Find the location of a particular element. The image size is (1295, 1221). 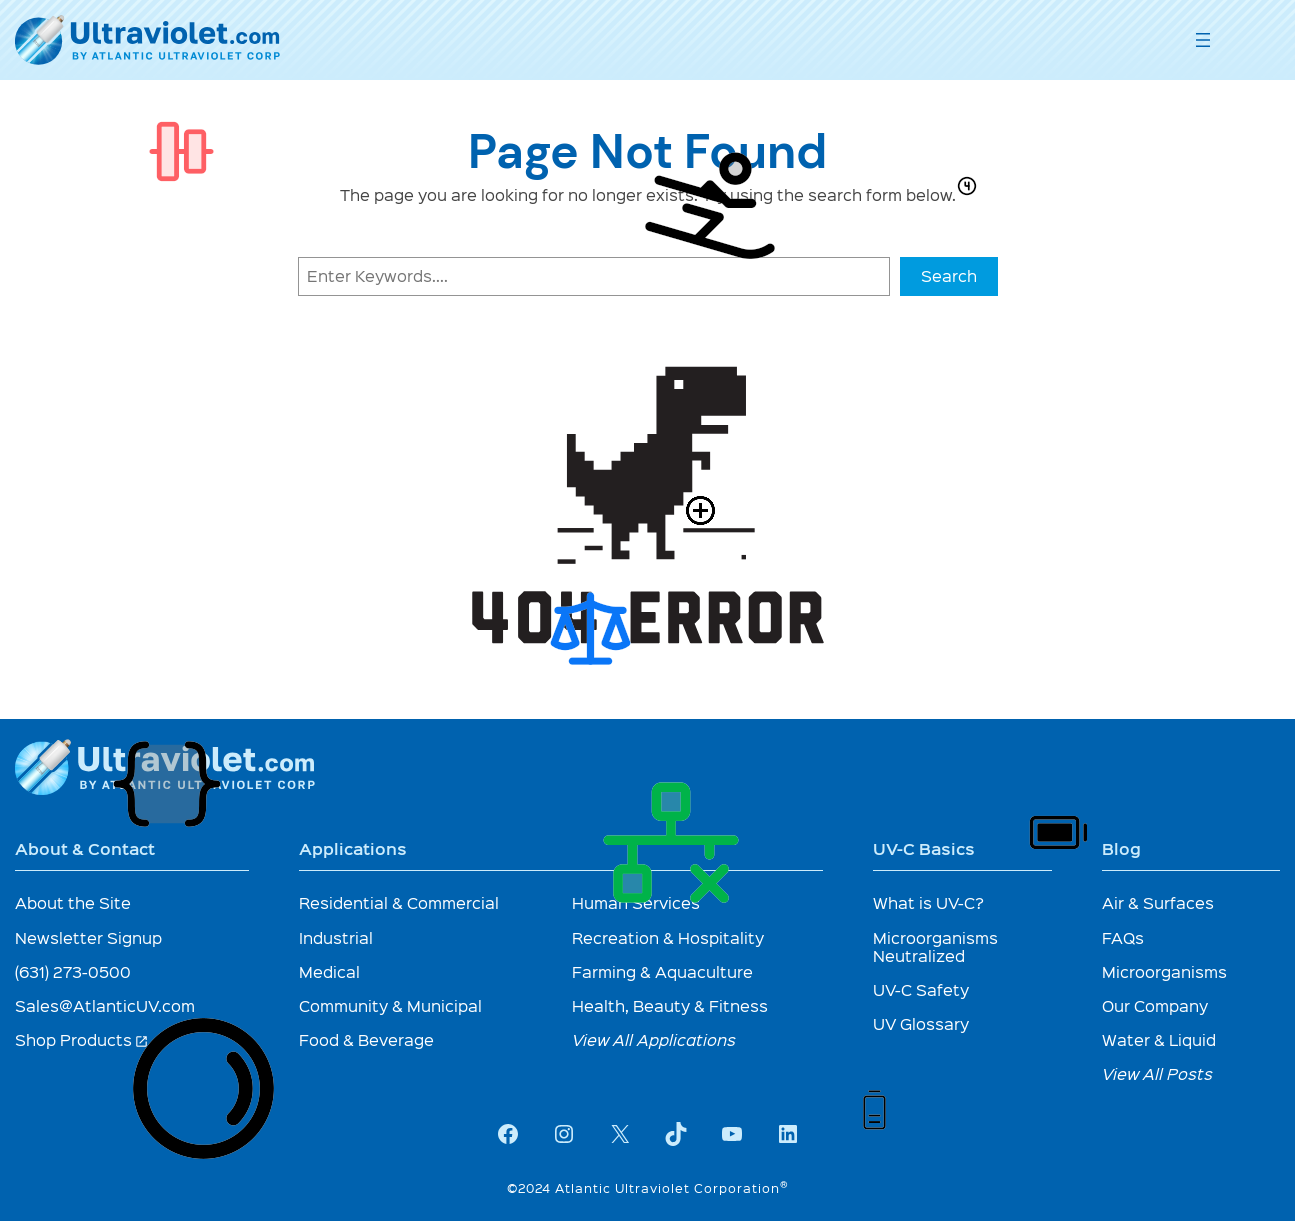

indicates medium battery level is located at coordinates (874, 1110).